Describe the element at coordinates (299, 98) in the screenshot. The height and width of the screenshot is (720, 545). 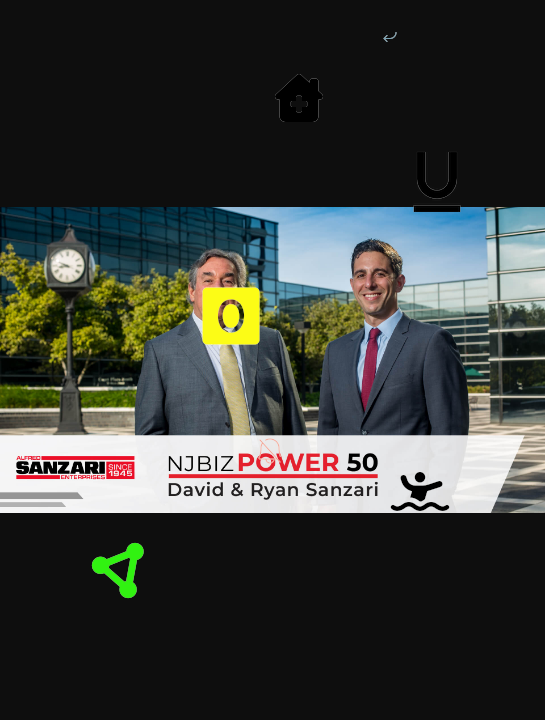
I see `access home healthcare services` at that location.